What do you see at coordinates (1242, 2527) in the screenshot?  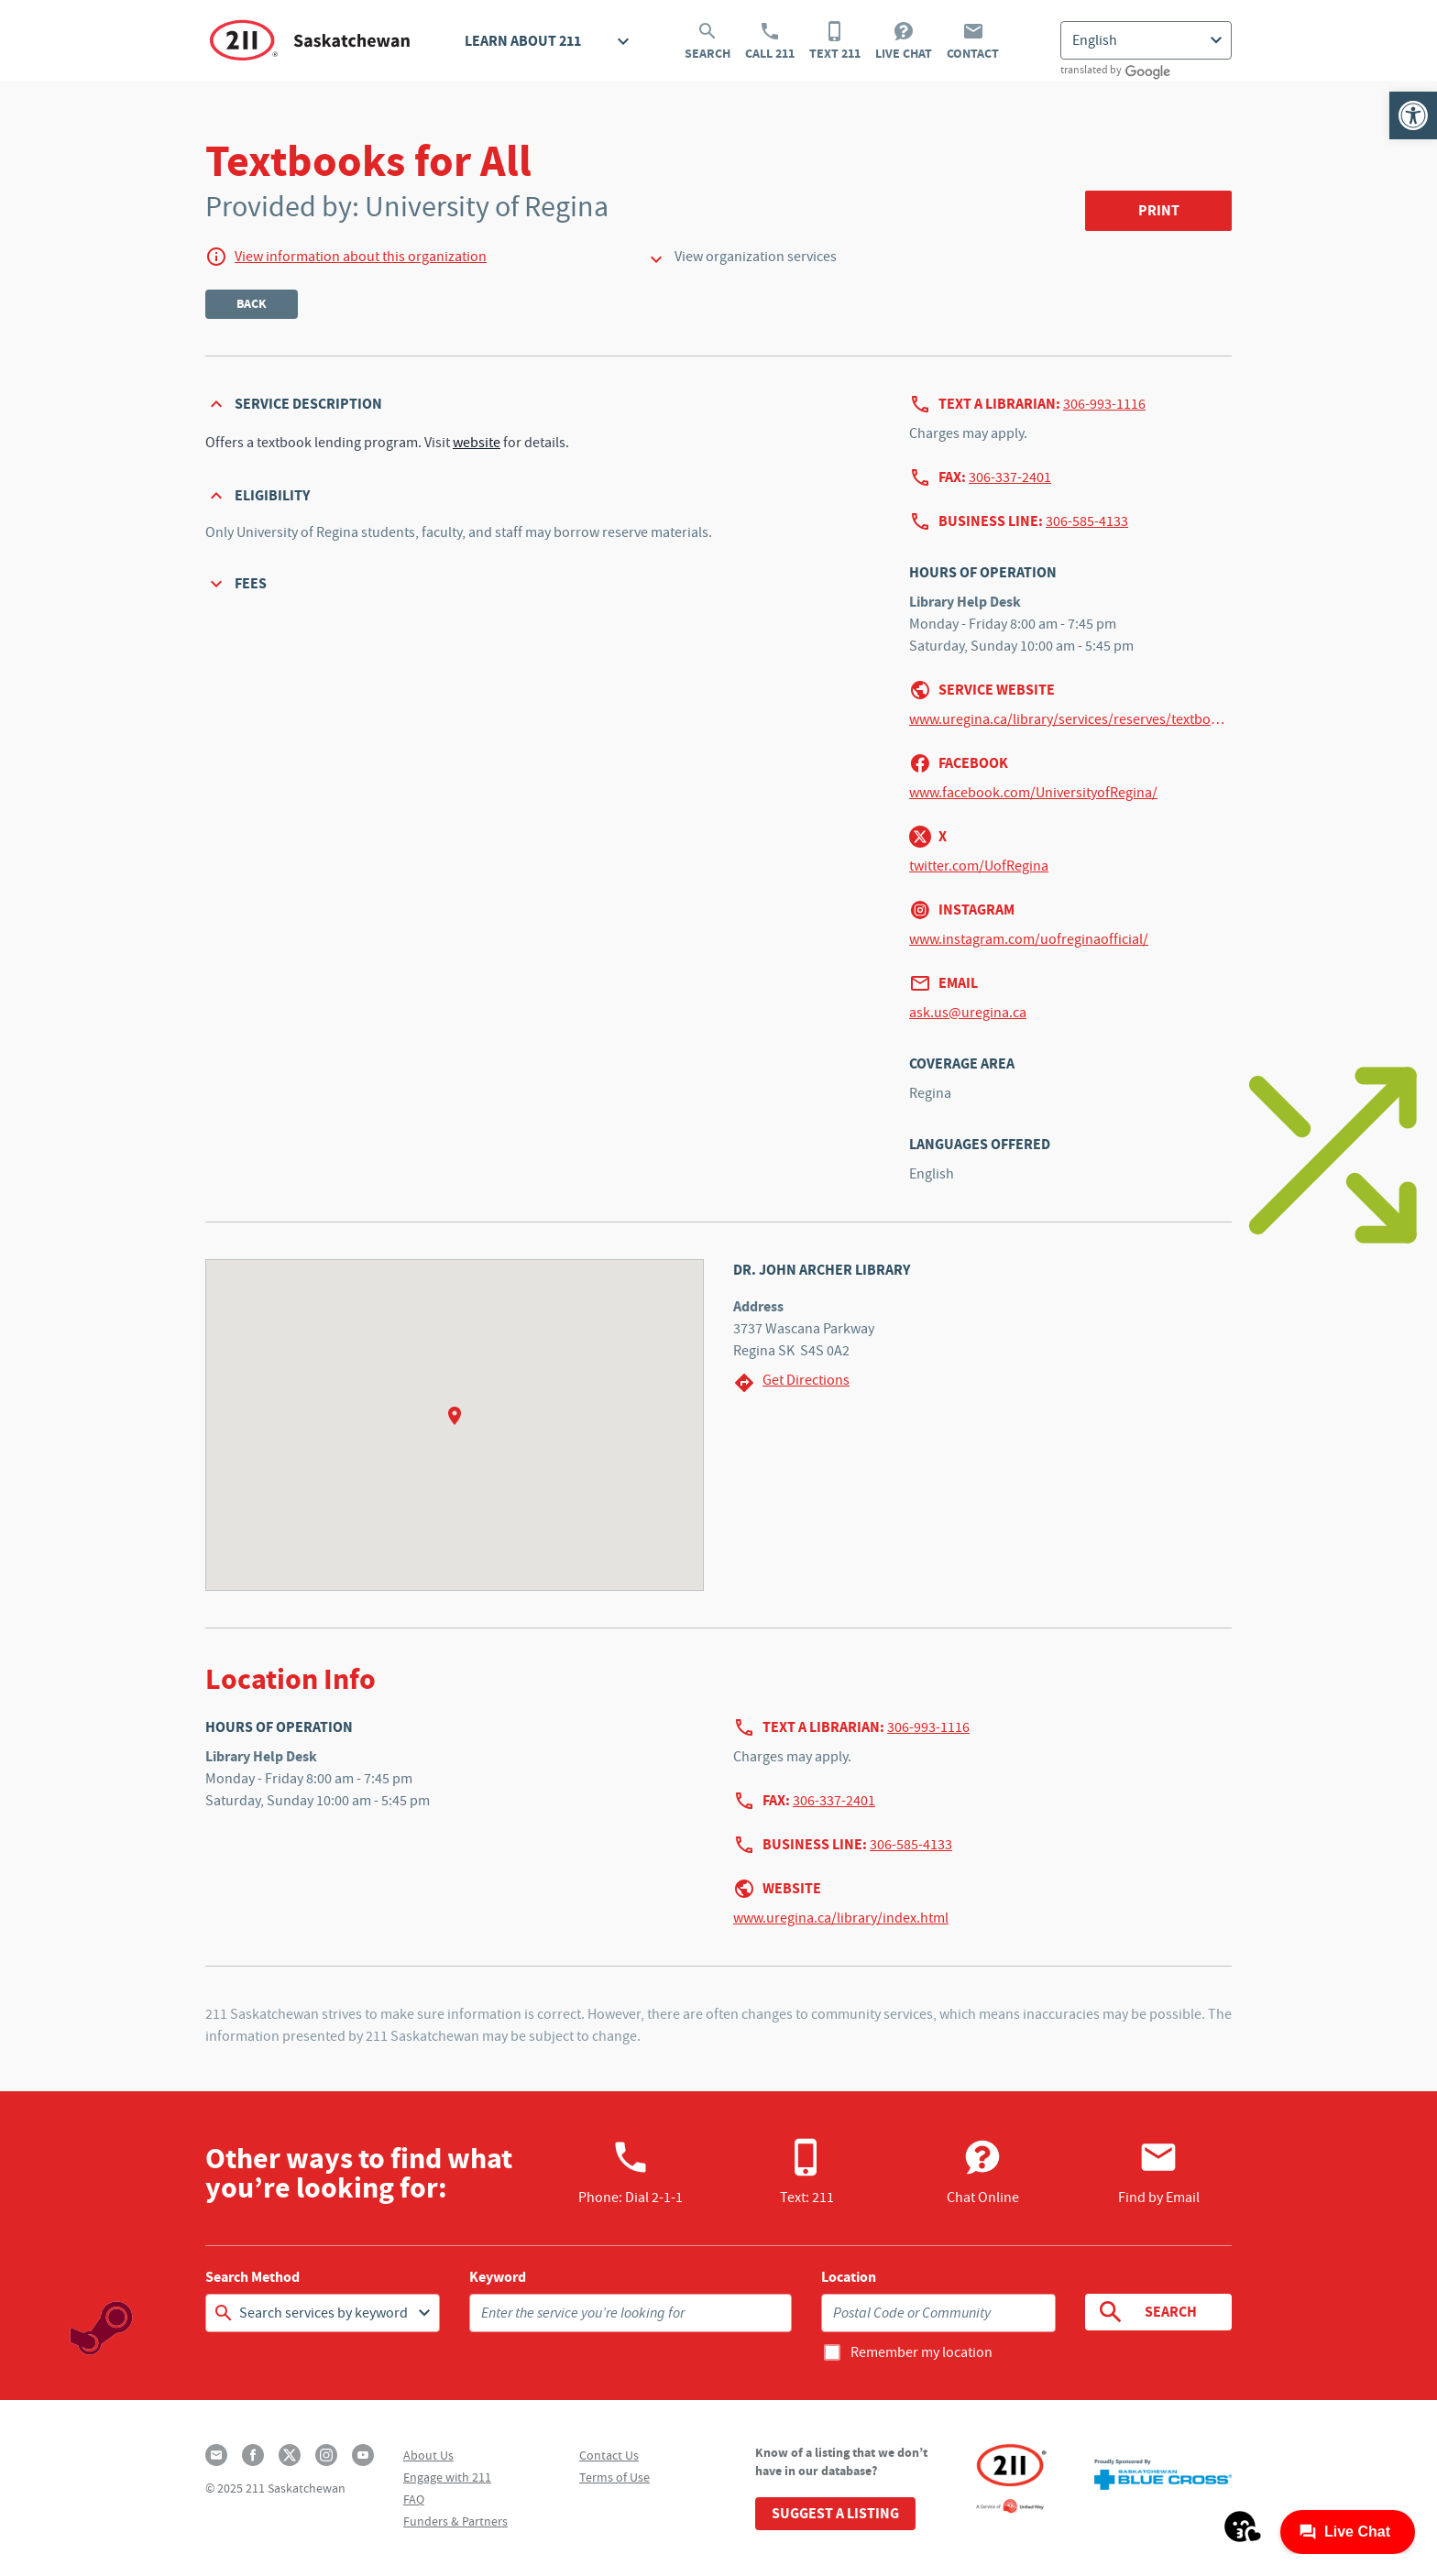 I see `send a kiss or flirty reaction` at bounding box center [1242, 2527].